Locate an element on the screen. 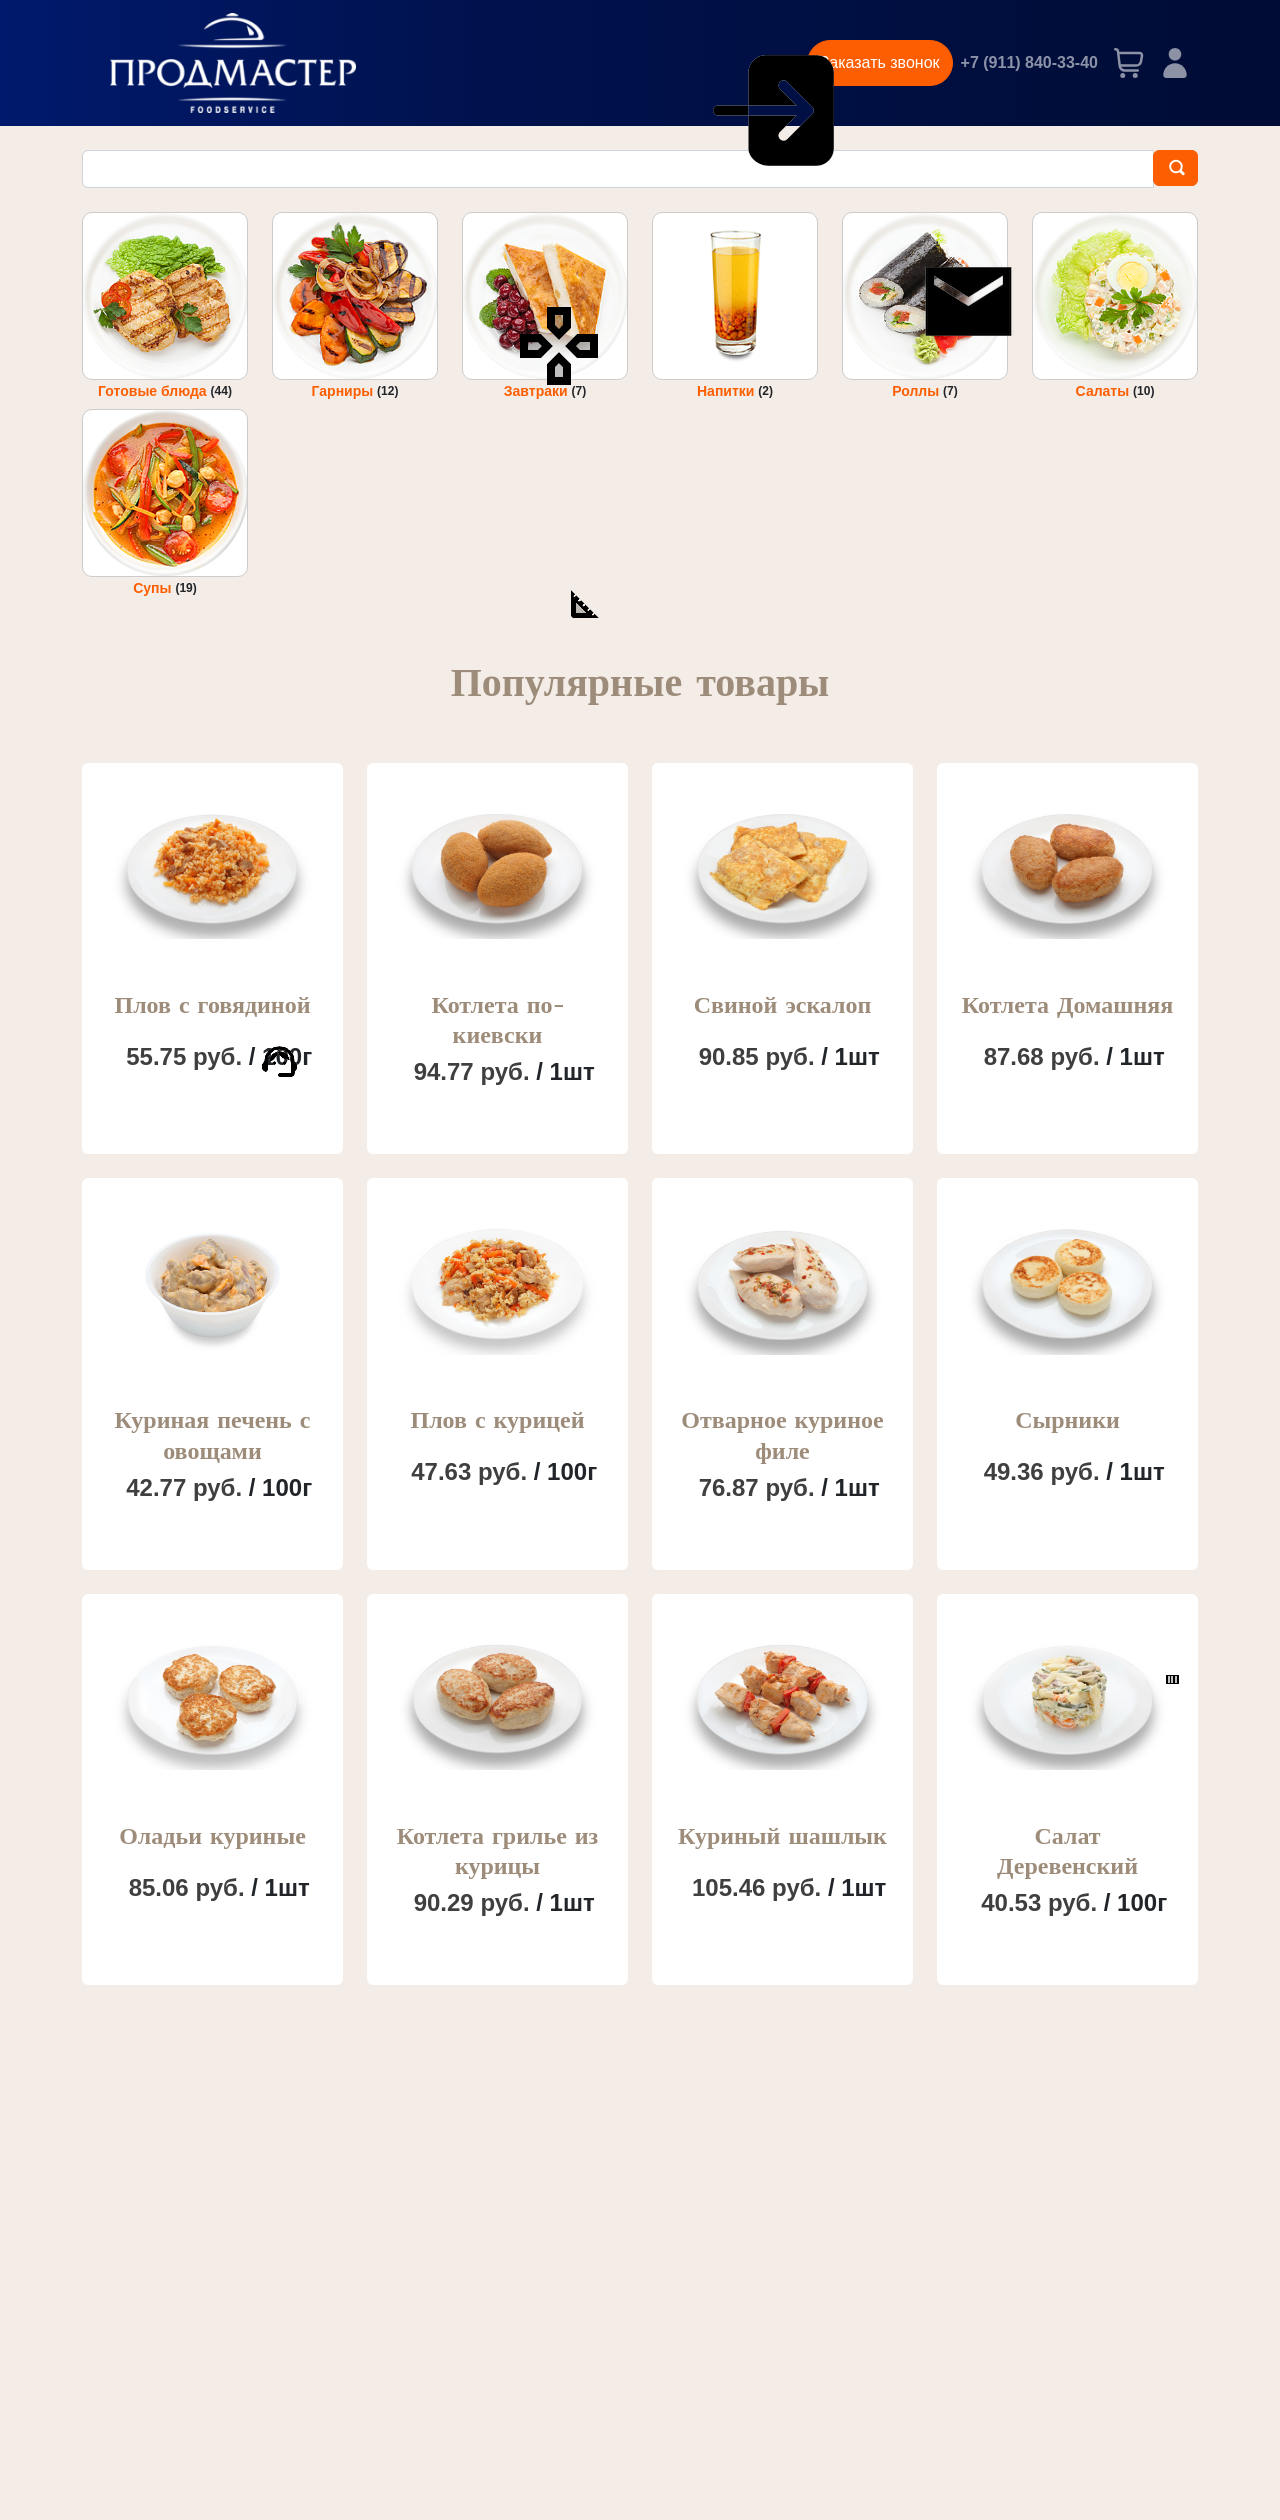  open your email inbox is located at coordinates (968, 301).